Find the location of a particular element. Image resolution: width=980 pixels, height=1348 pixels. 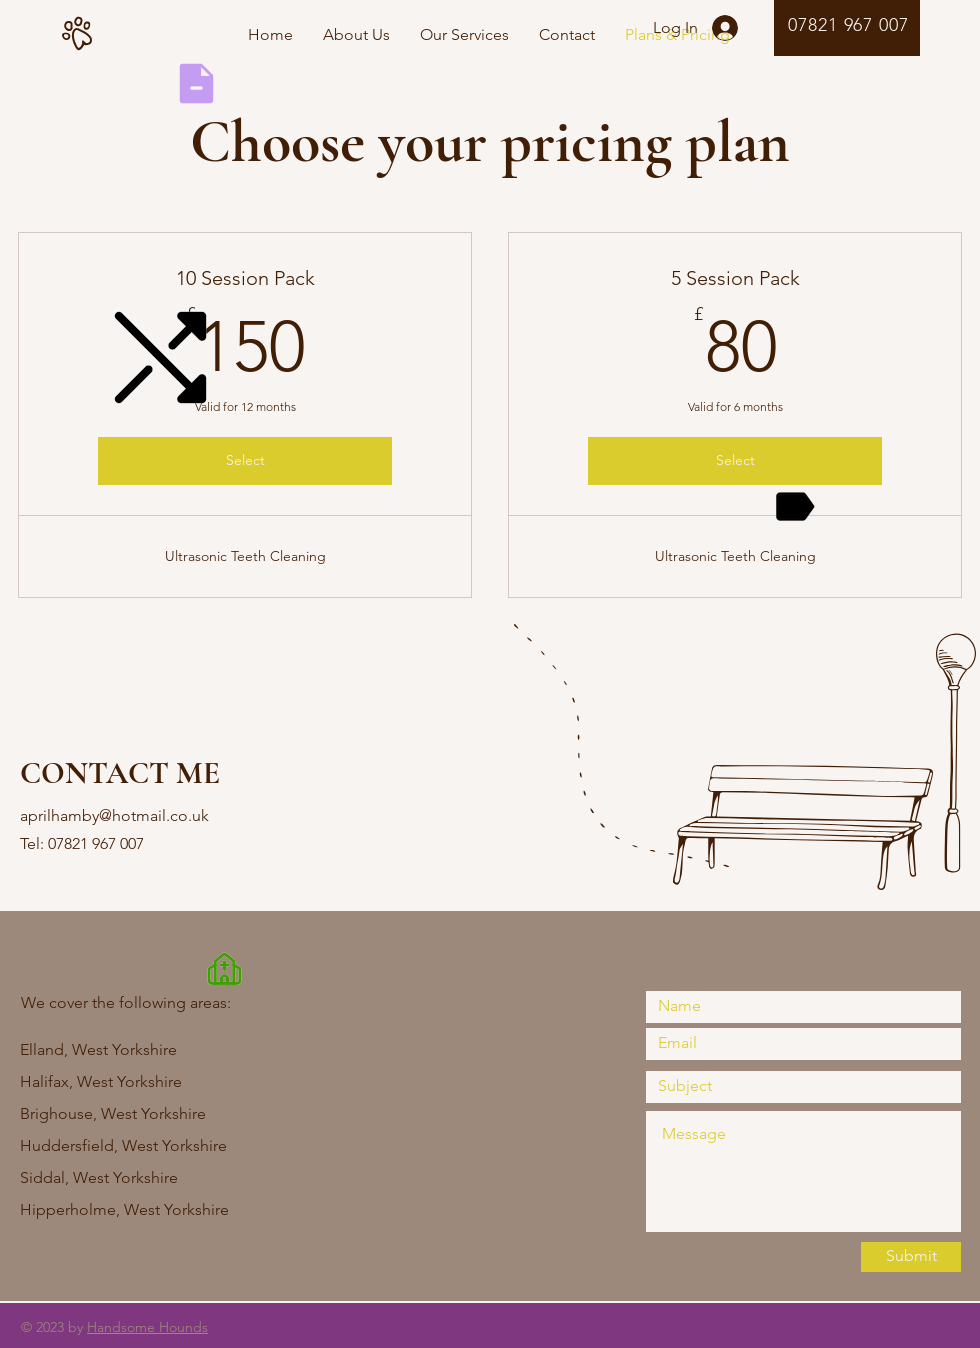

add or apply a label to an item is located at coordinates (794, 506).